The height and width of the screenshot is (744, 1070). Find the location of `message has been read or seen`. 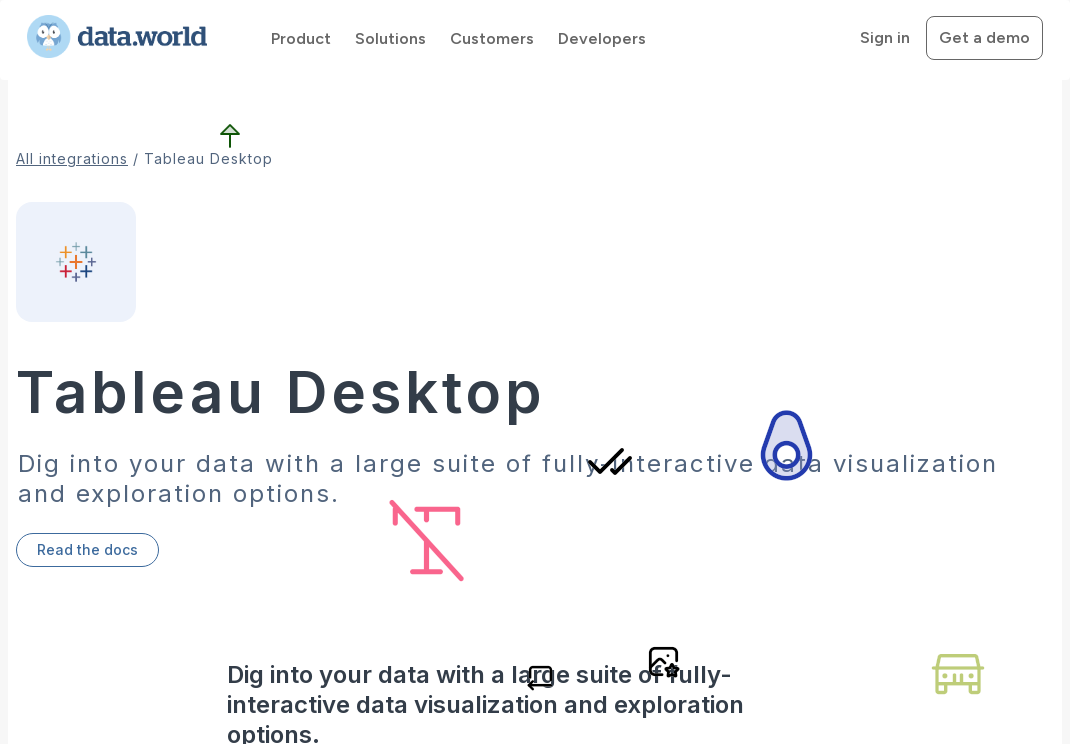

message has been read or seen is located at coordinates (610, 462).